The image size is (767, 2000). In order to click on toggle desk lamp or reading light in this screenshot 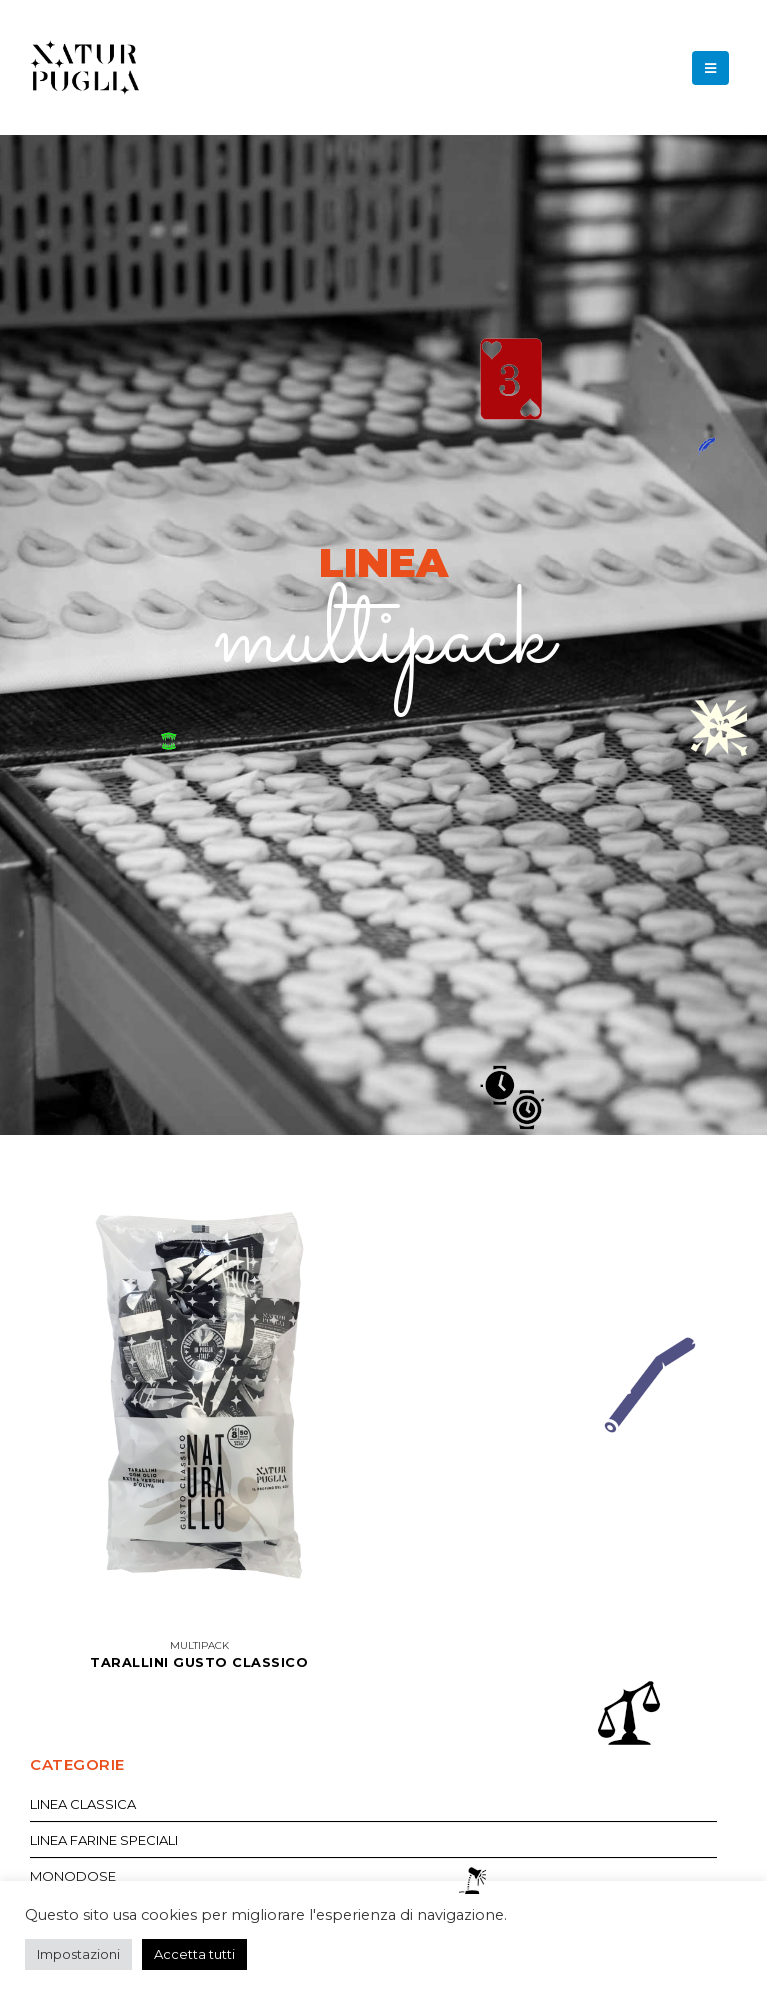, I will do `click(472, 1880)`.